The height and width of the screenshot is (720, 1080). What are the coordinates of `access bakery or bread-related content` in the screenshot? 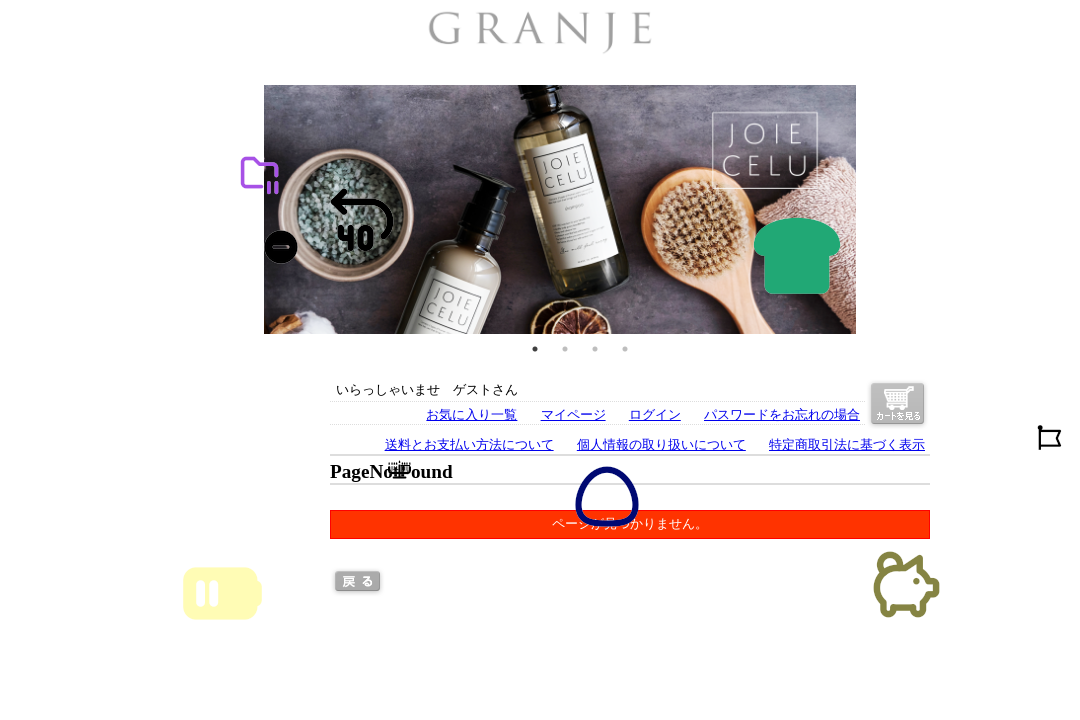 It's located at (797, 256).